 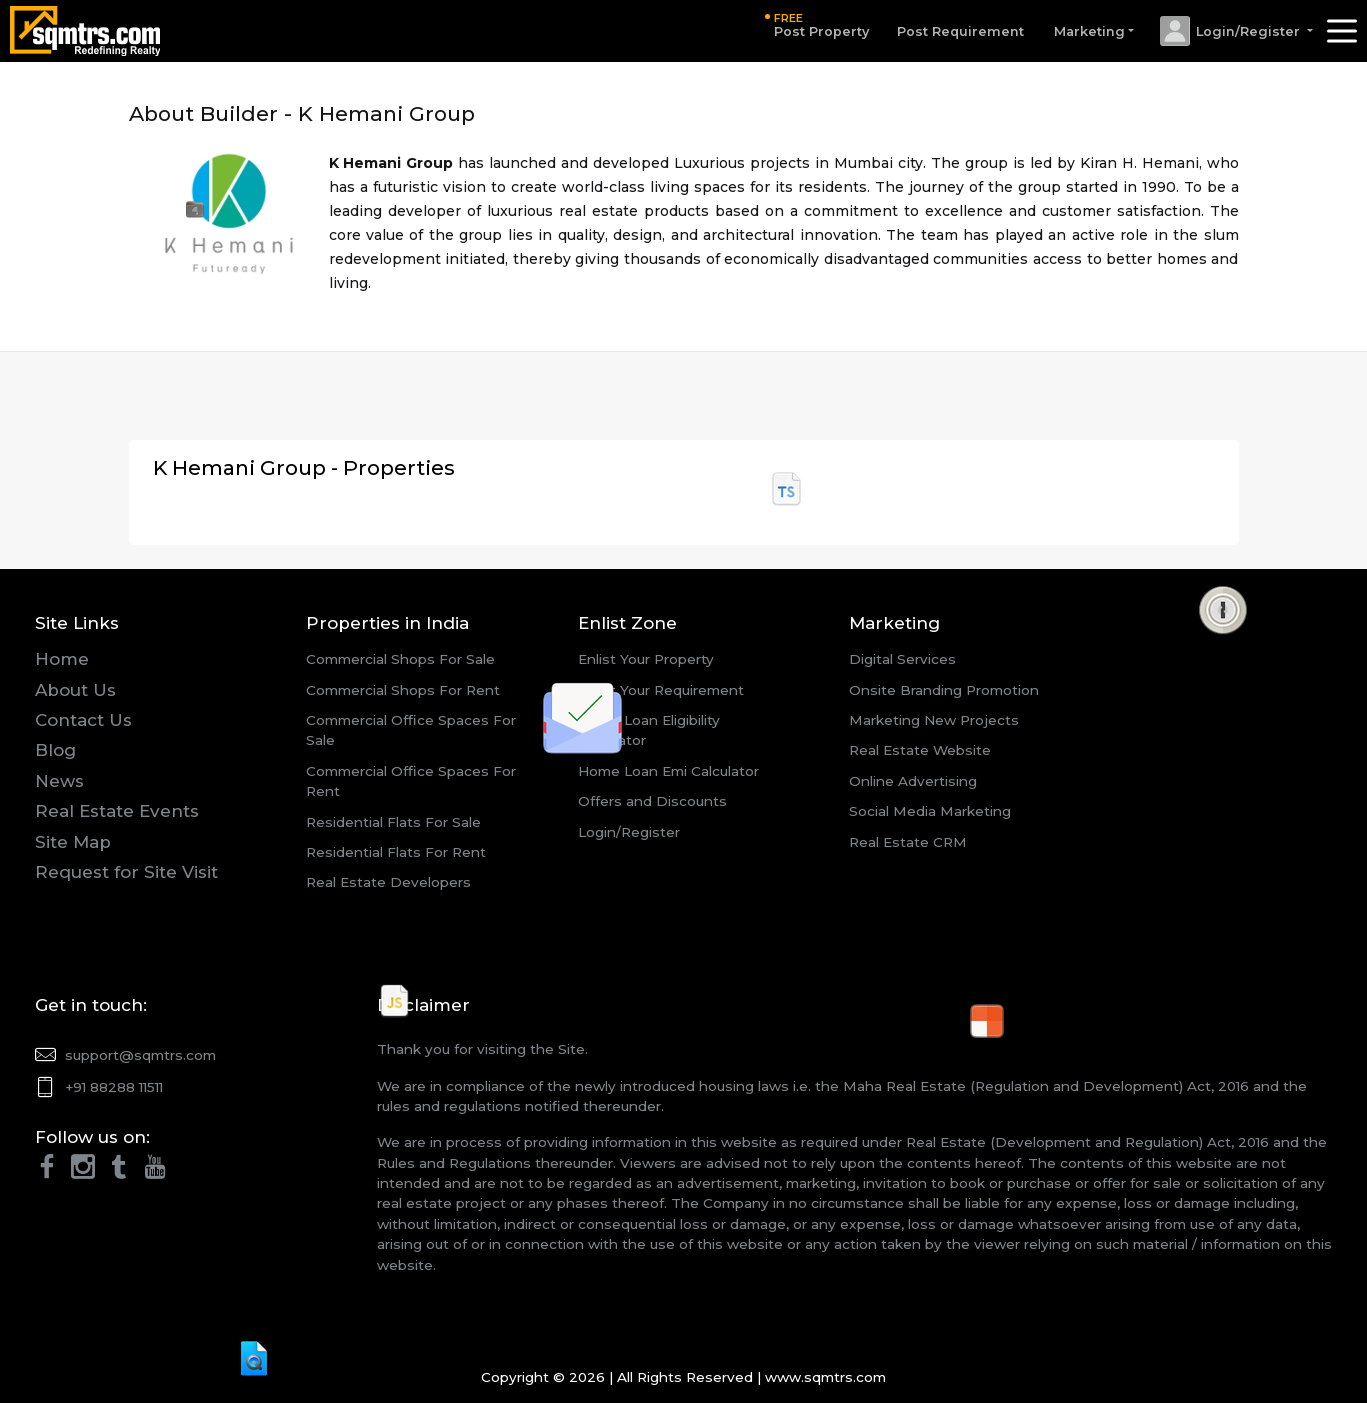 I want to click on a generic video file, so click(x=254, y=1359).